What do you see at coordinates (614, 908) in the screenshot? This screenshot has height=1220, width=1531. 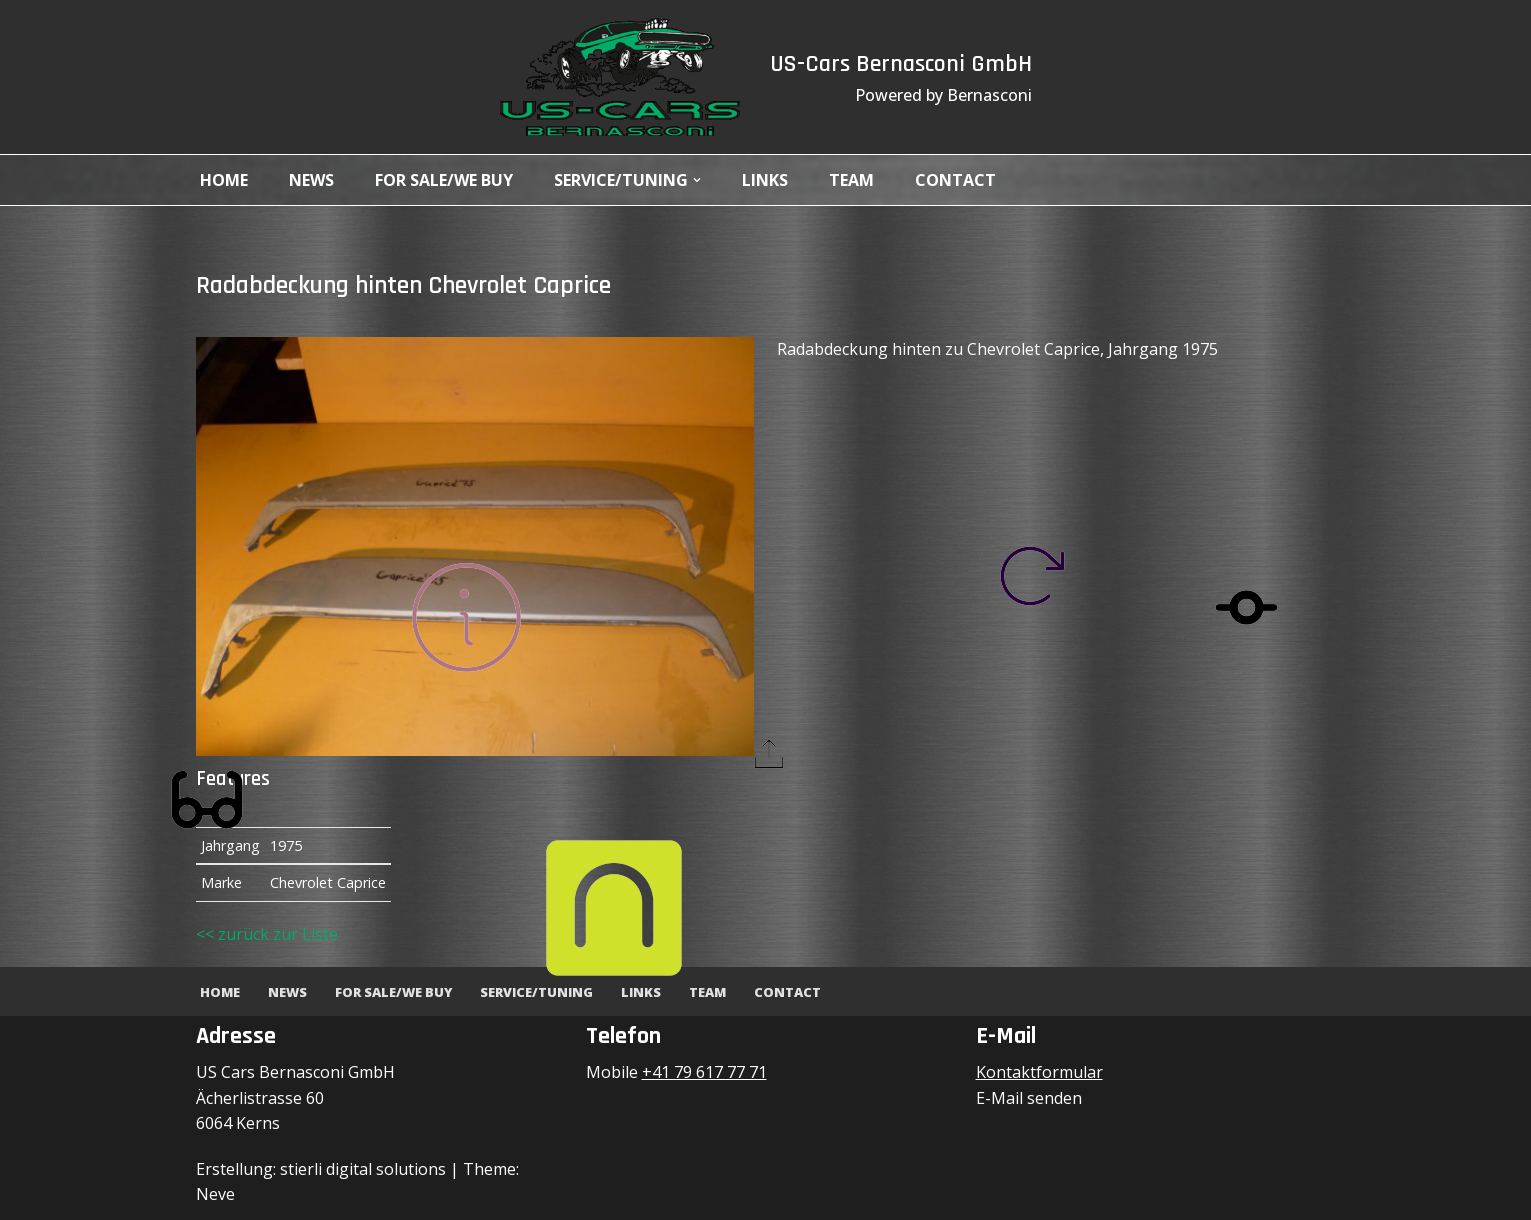 I see `represents a set intersection or overlap operation` at bounding box center [614, 908].